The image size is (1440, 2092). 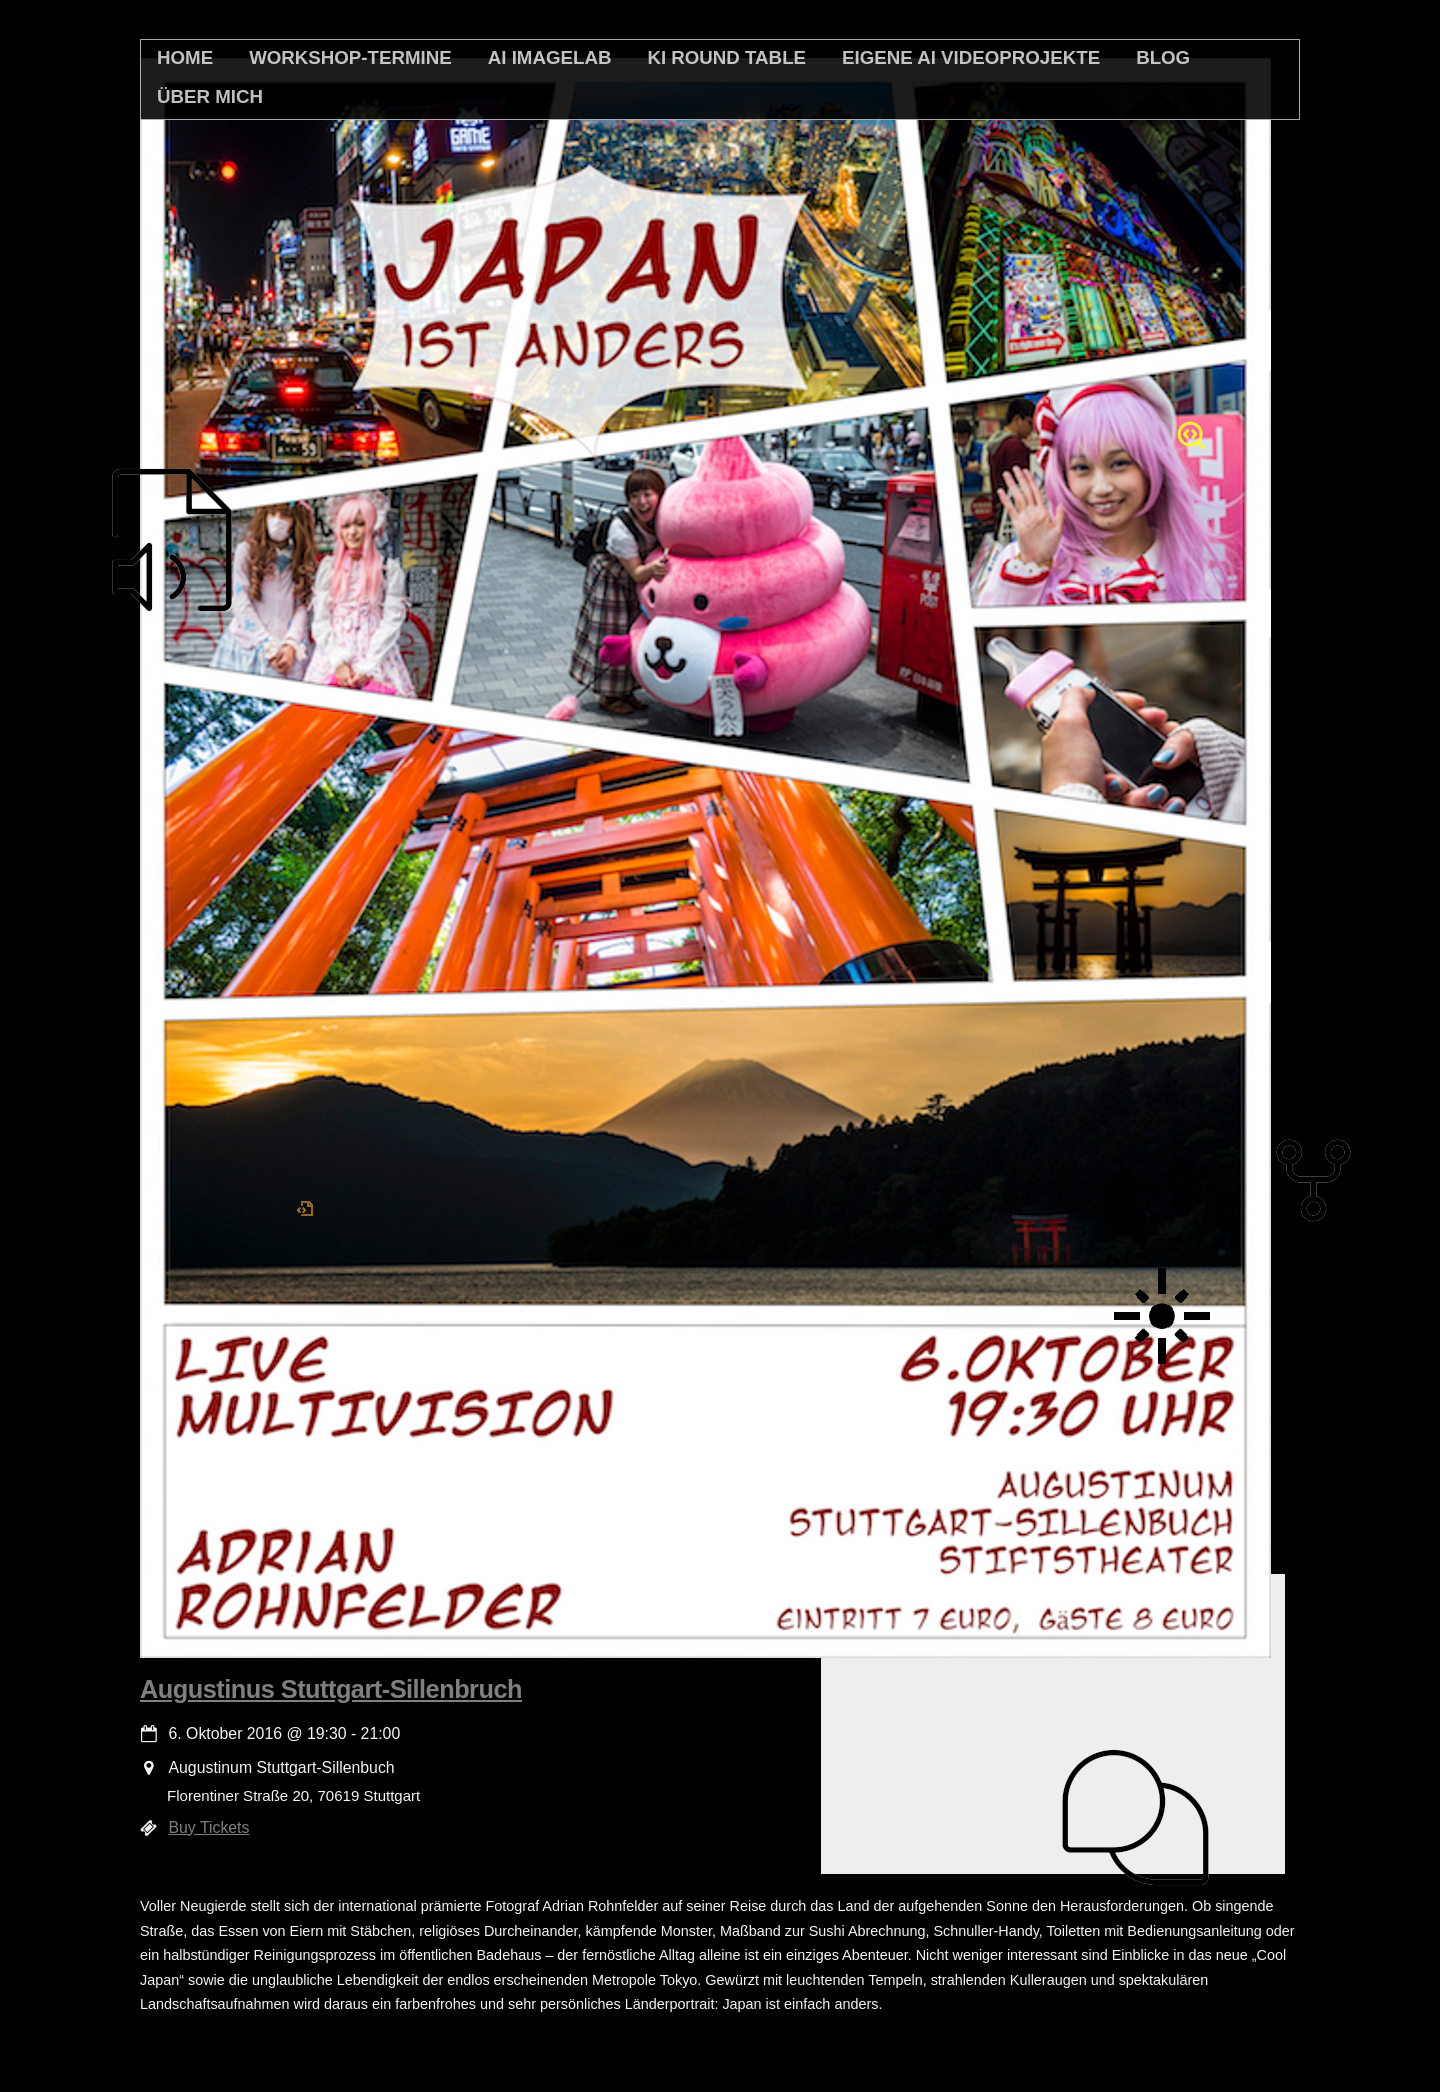 What do you see at coordinates (1313, 1180) in the screenshot?
I see `fork this repository` at bounding box center [1313, 1180].